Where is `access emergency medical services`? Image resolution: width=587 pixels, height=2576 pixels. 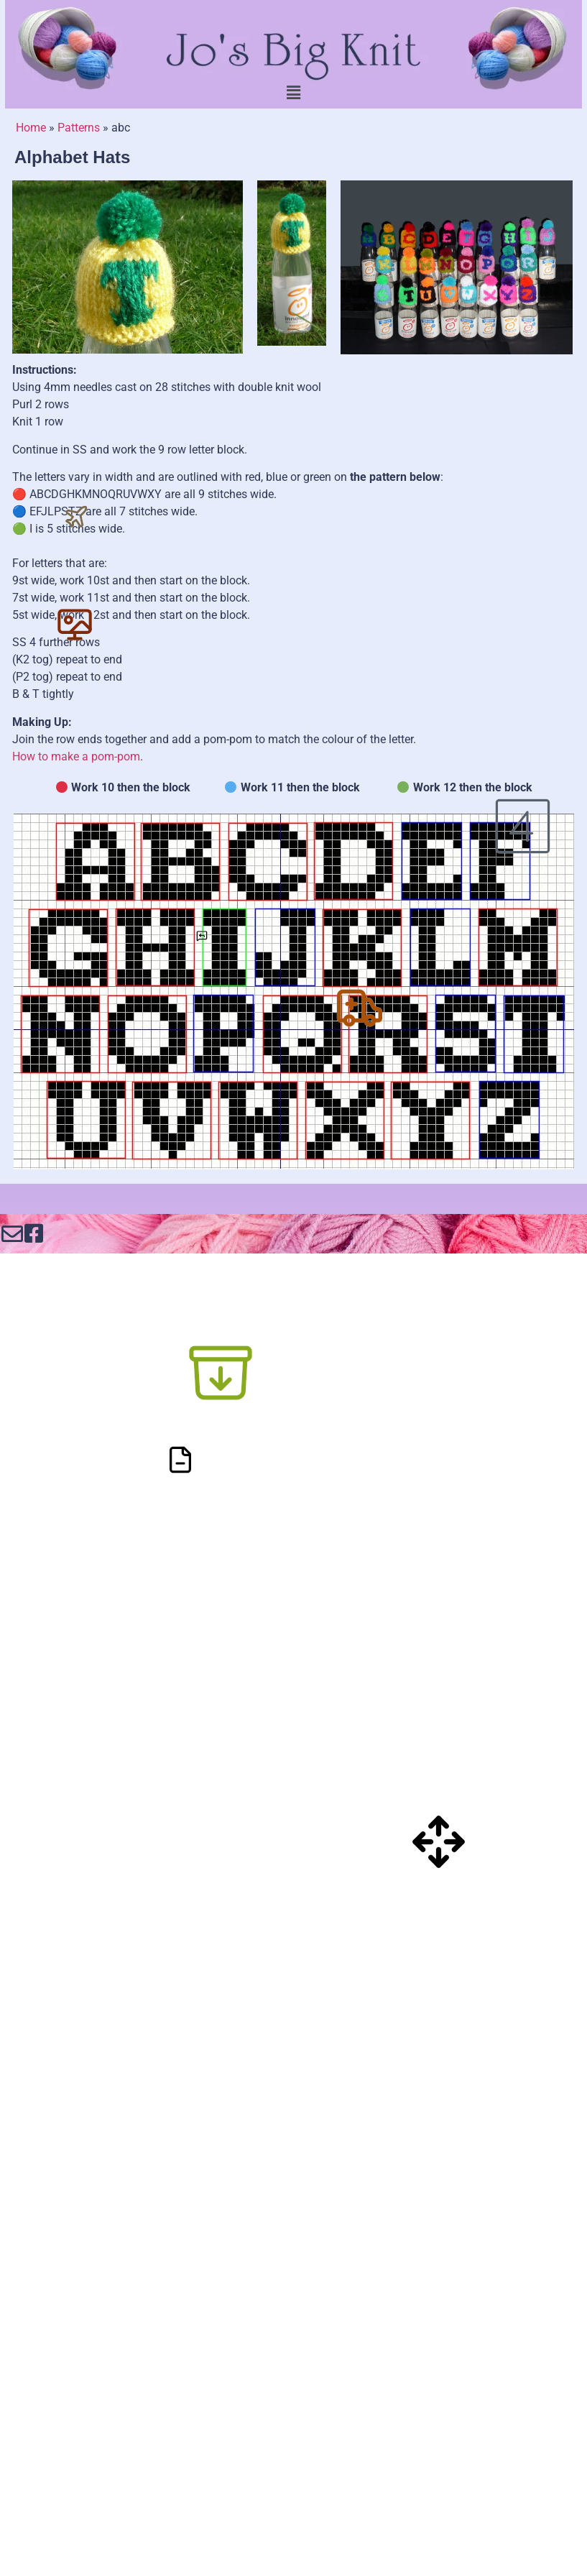
access emergency medical services is located at coordinates (359, 1008).